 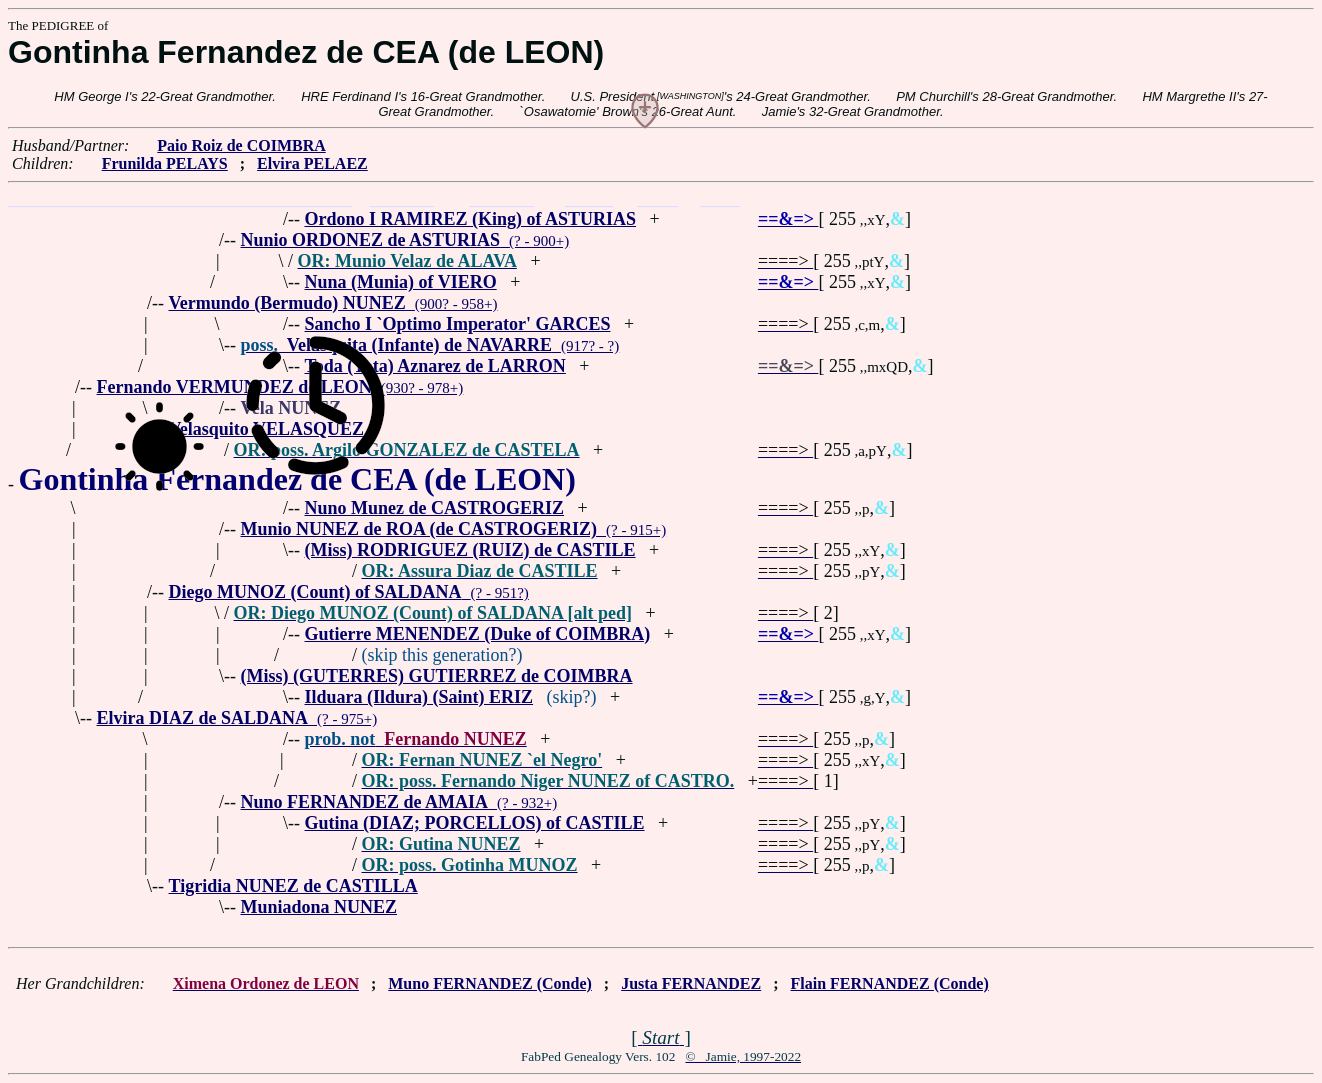 What do you see at coordinates (159, 446) in the screenshot?
I see `switch to light mode` at bounding box center [159, 446].